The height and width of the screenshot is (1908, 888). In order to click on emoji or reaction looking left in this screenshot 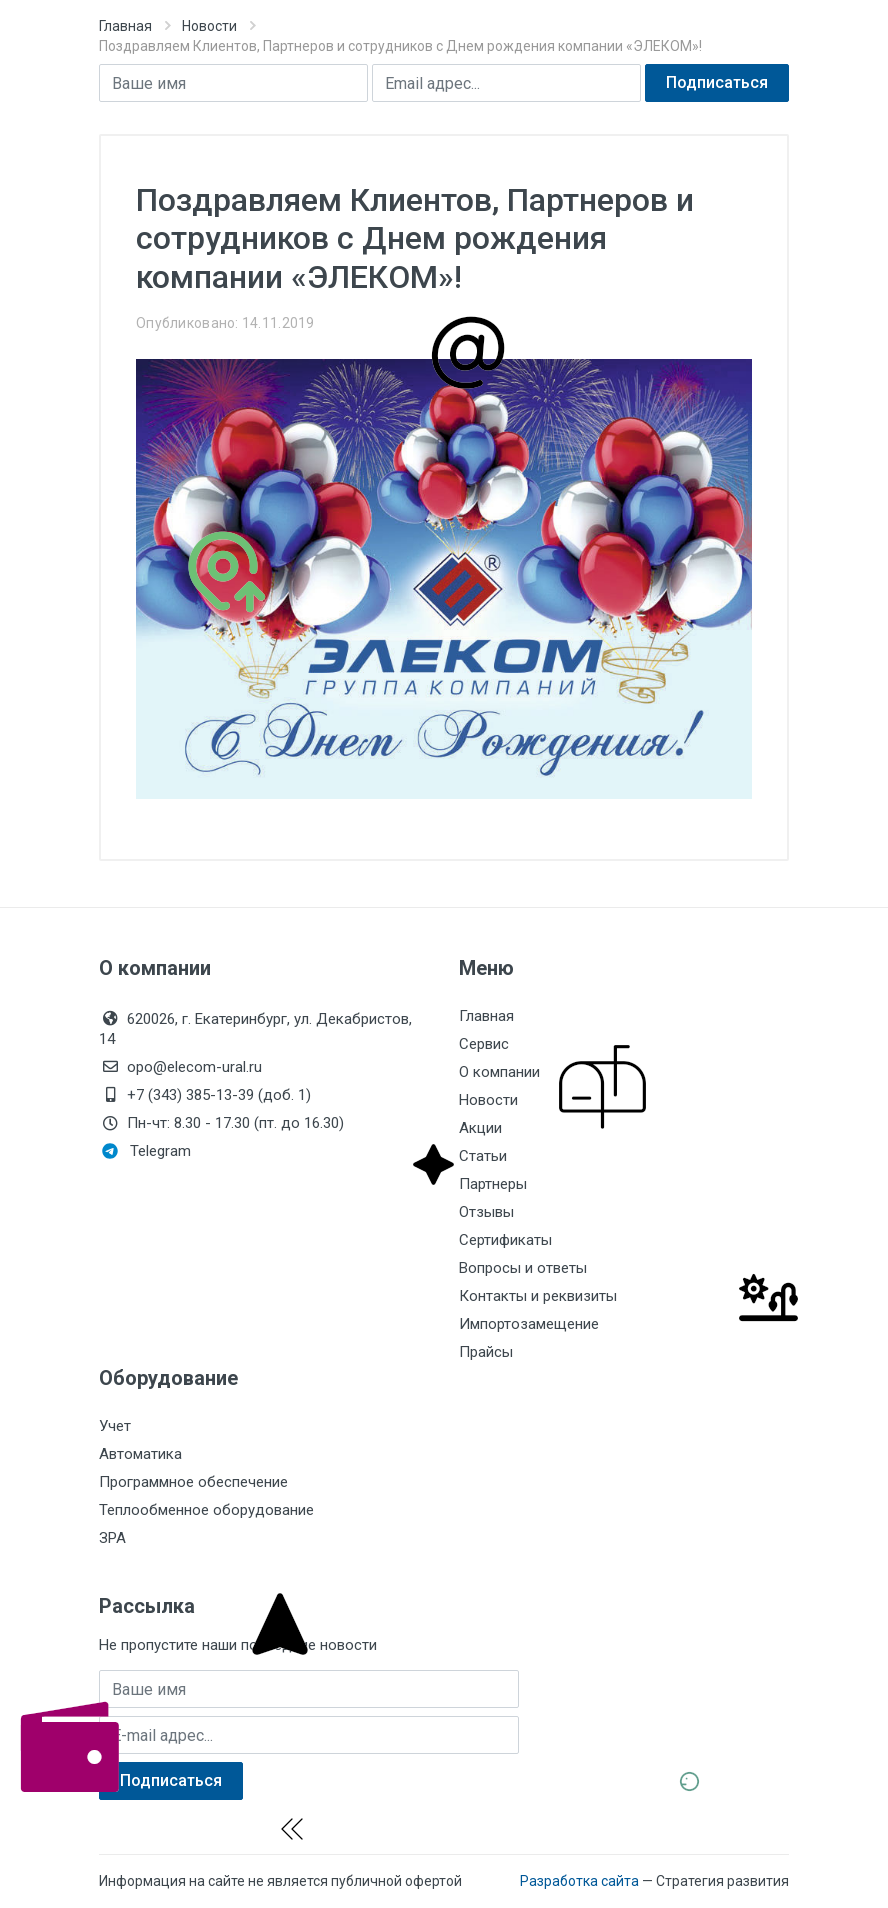, I will do `click(689, 1781)`.